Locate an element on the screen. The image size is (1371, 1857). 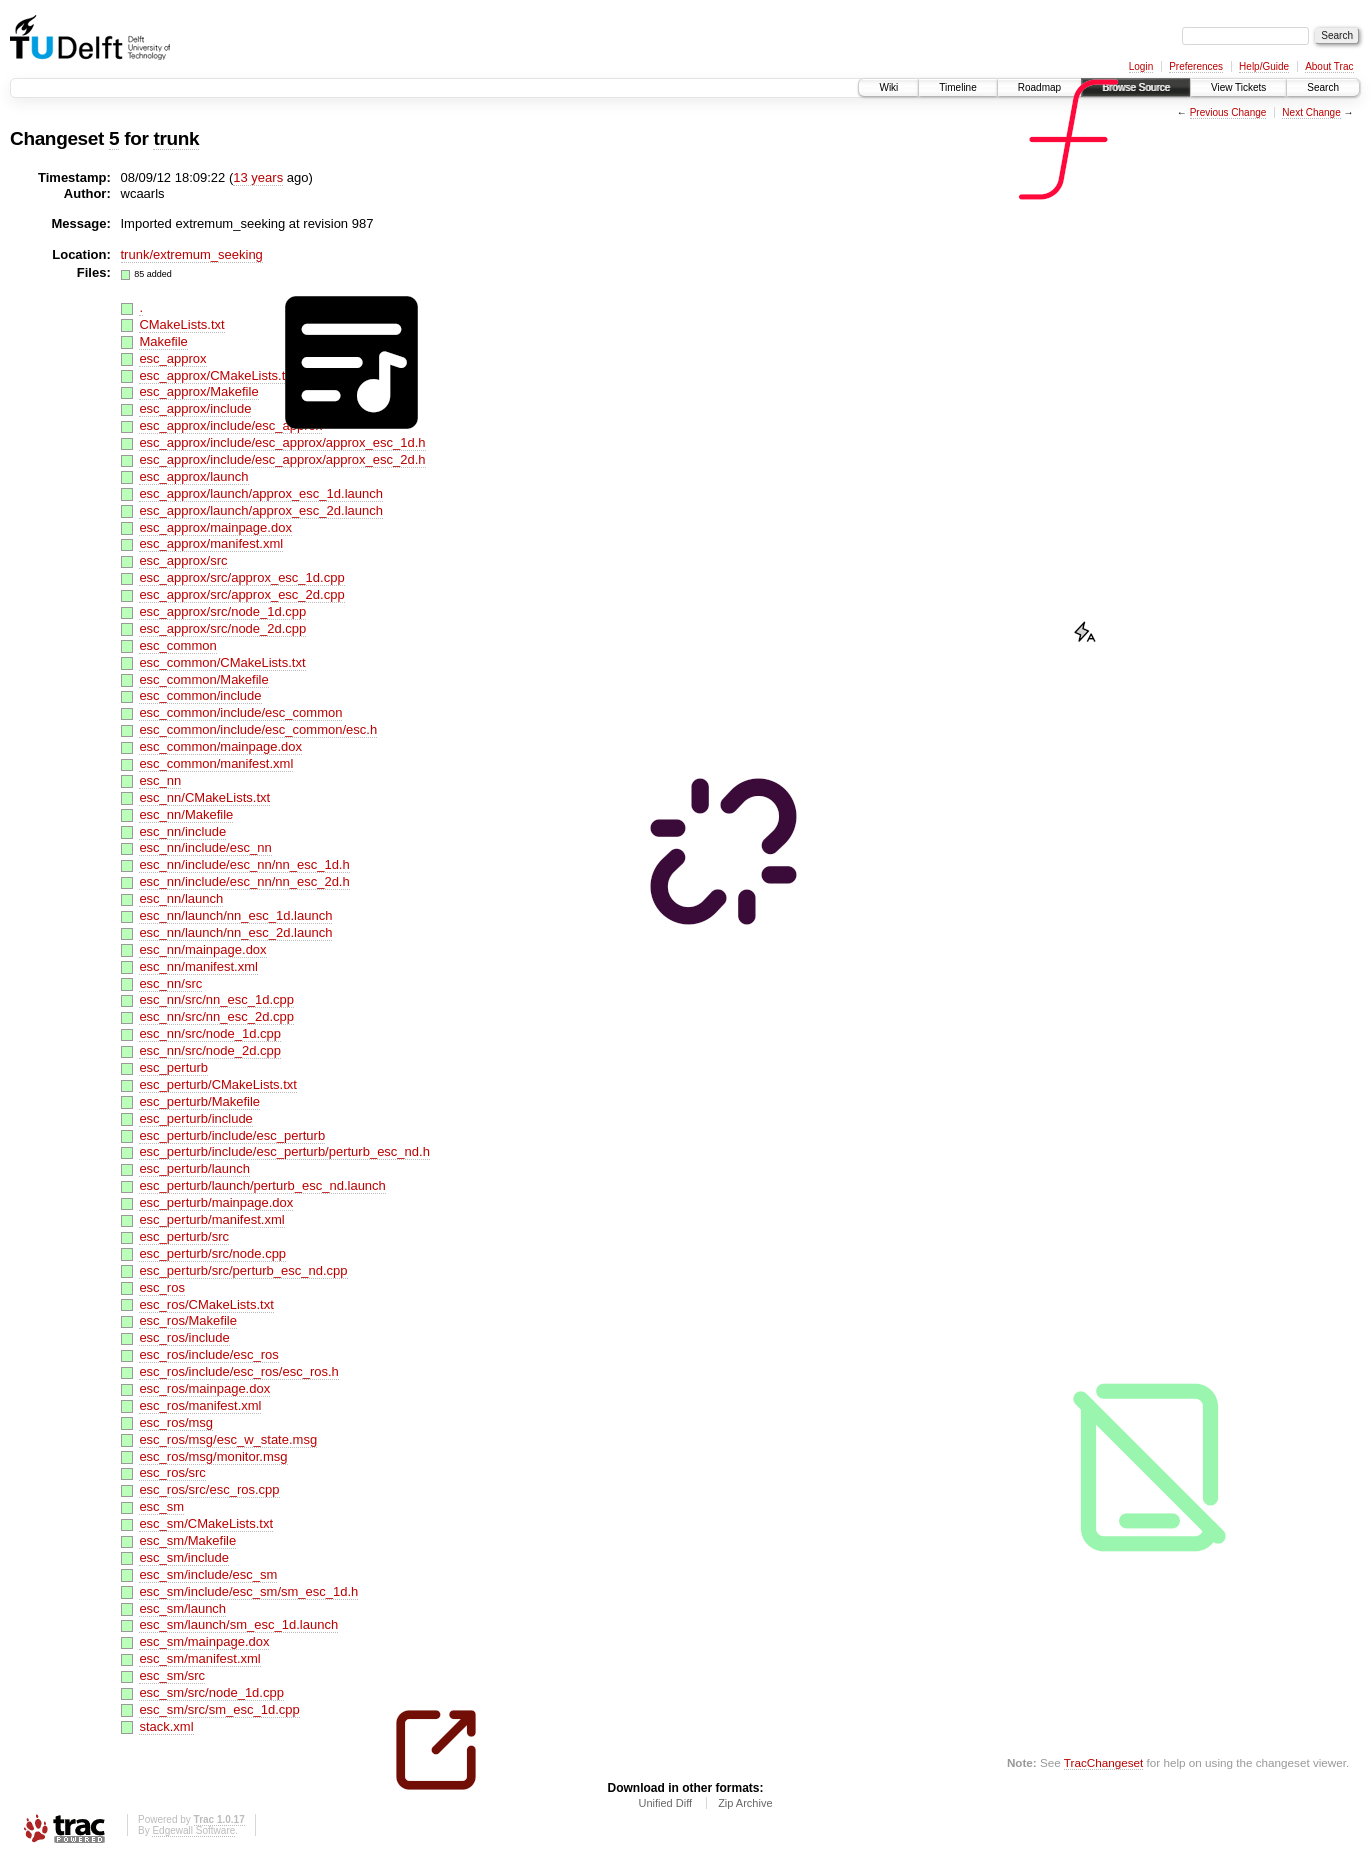
ipad device is disabled or unavailable is located at coordinates (1149, 1467).